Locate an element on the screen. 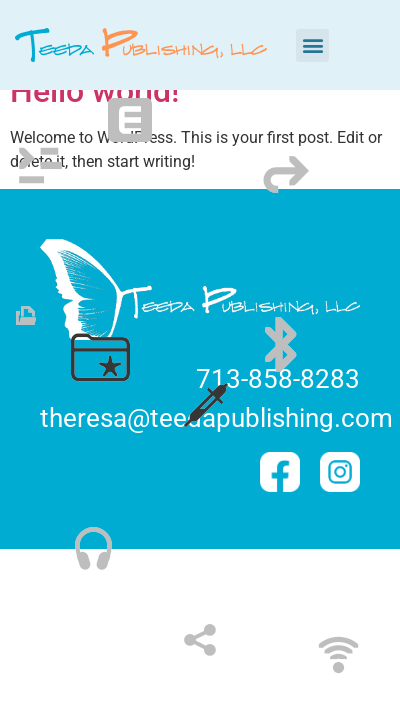  indicates bluetooth is currently active and connected is located at coordinates (282, 344).